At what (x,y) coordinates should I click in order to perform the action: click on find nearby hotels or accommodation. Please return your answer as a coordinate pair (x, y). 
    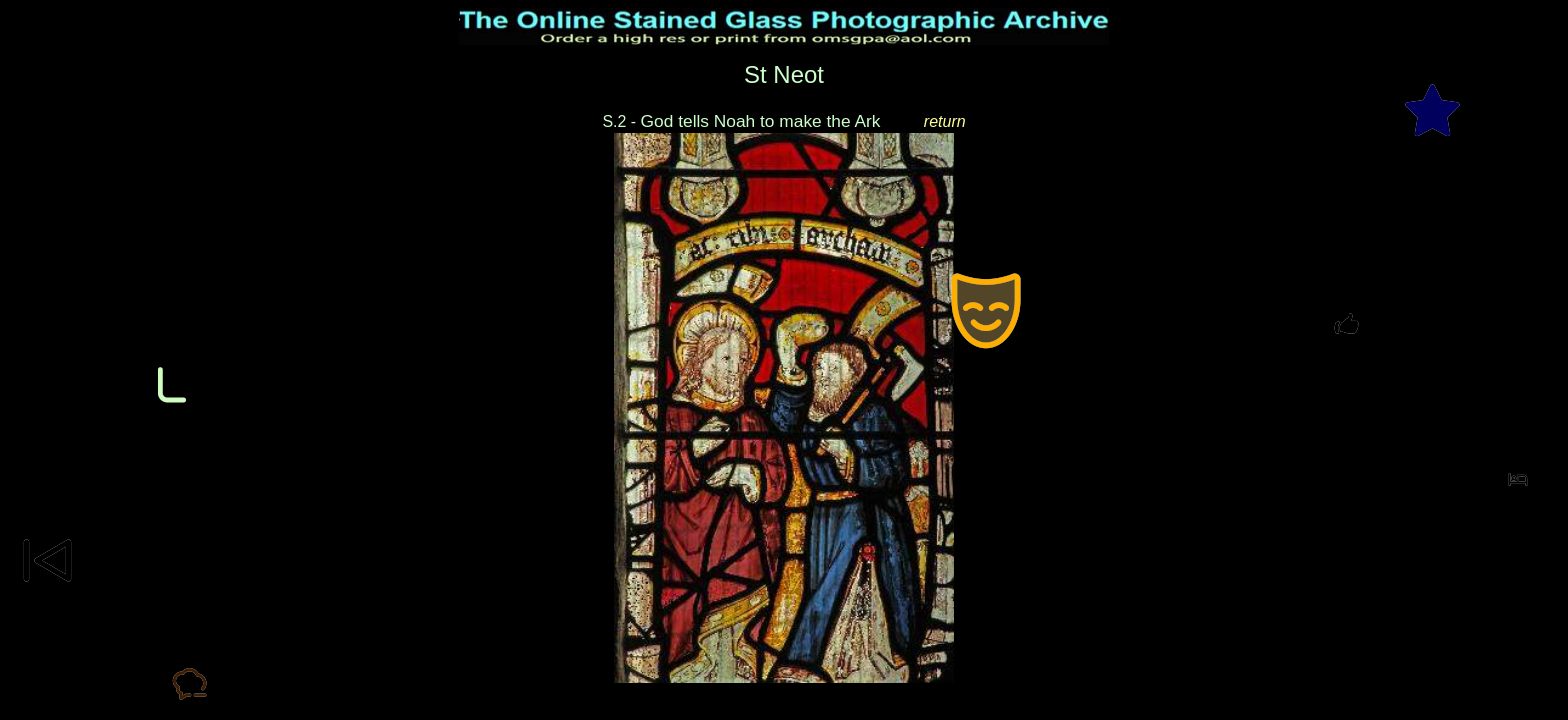
    Looking at the image, I should click on (1518, 479).